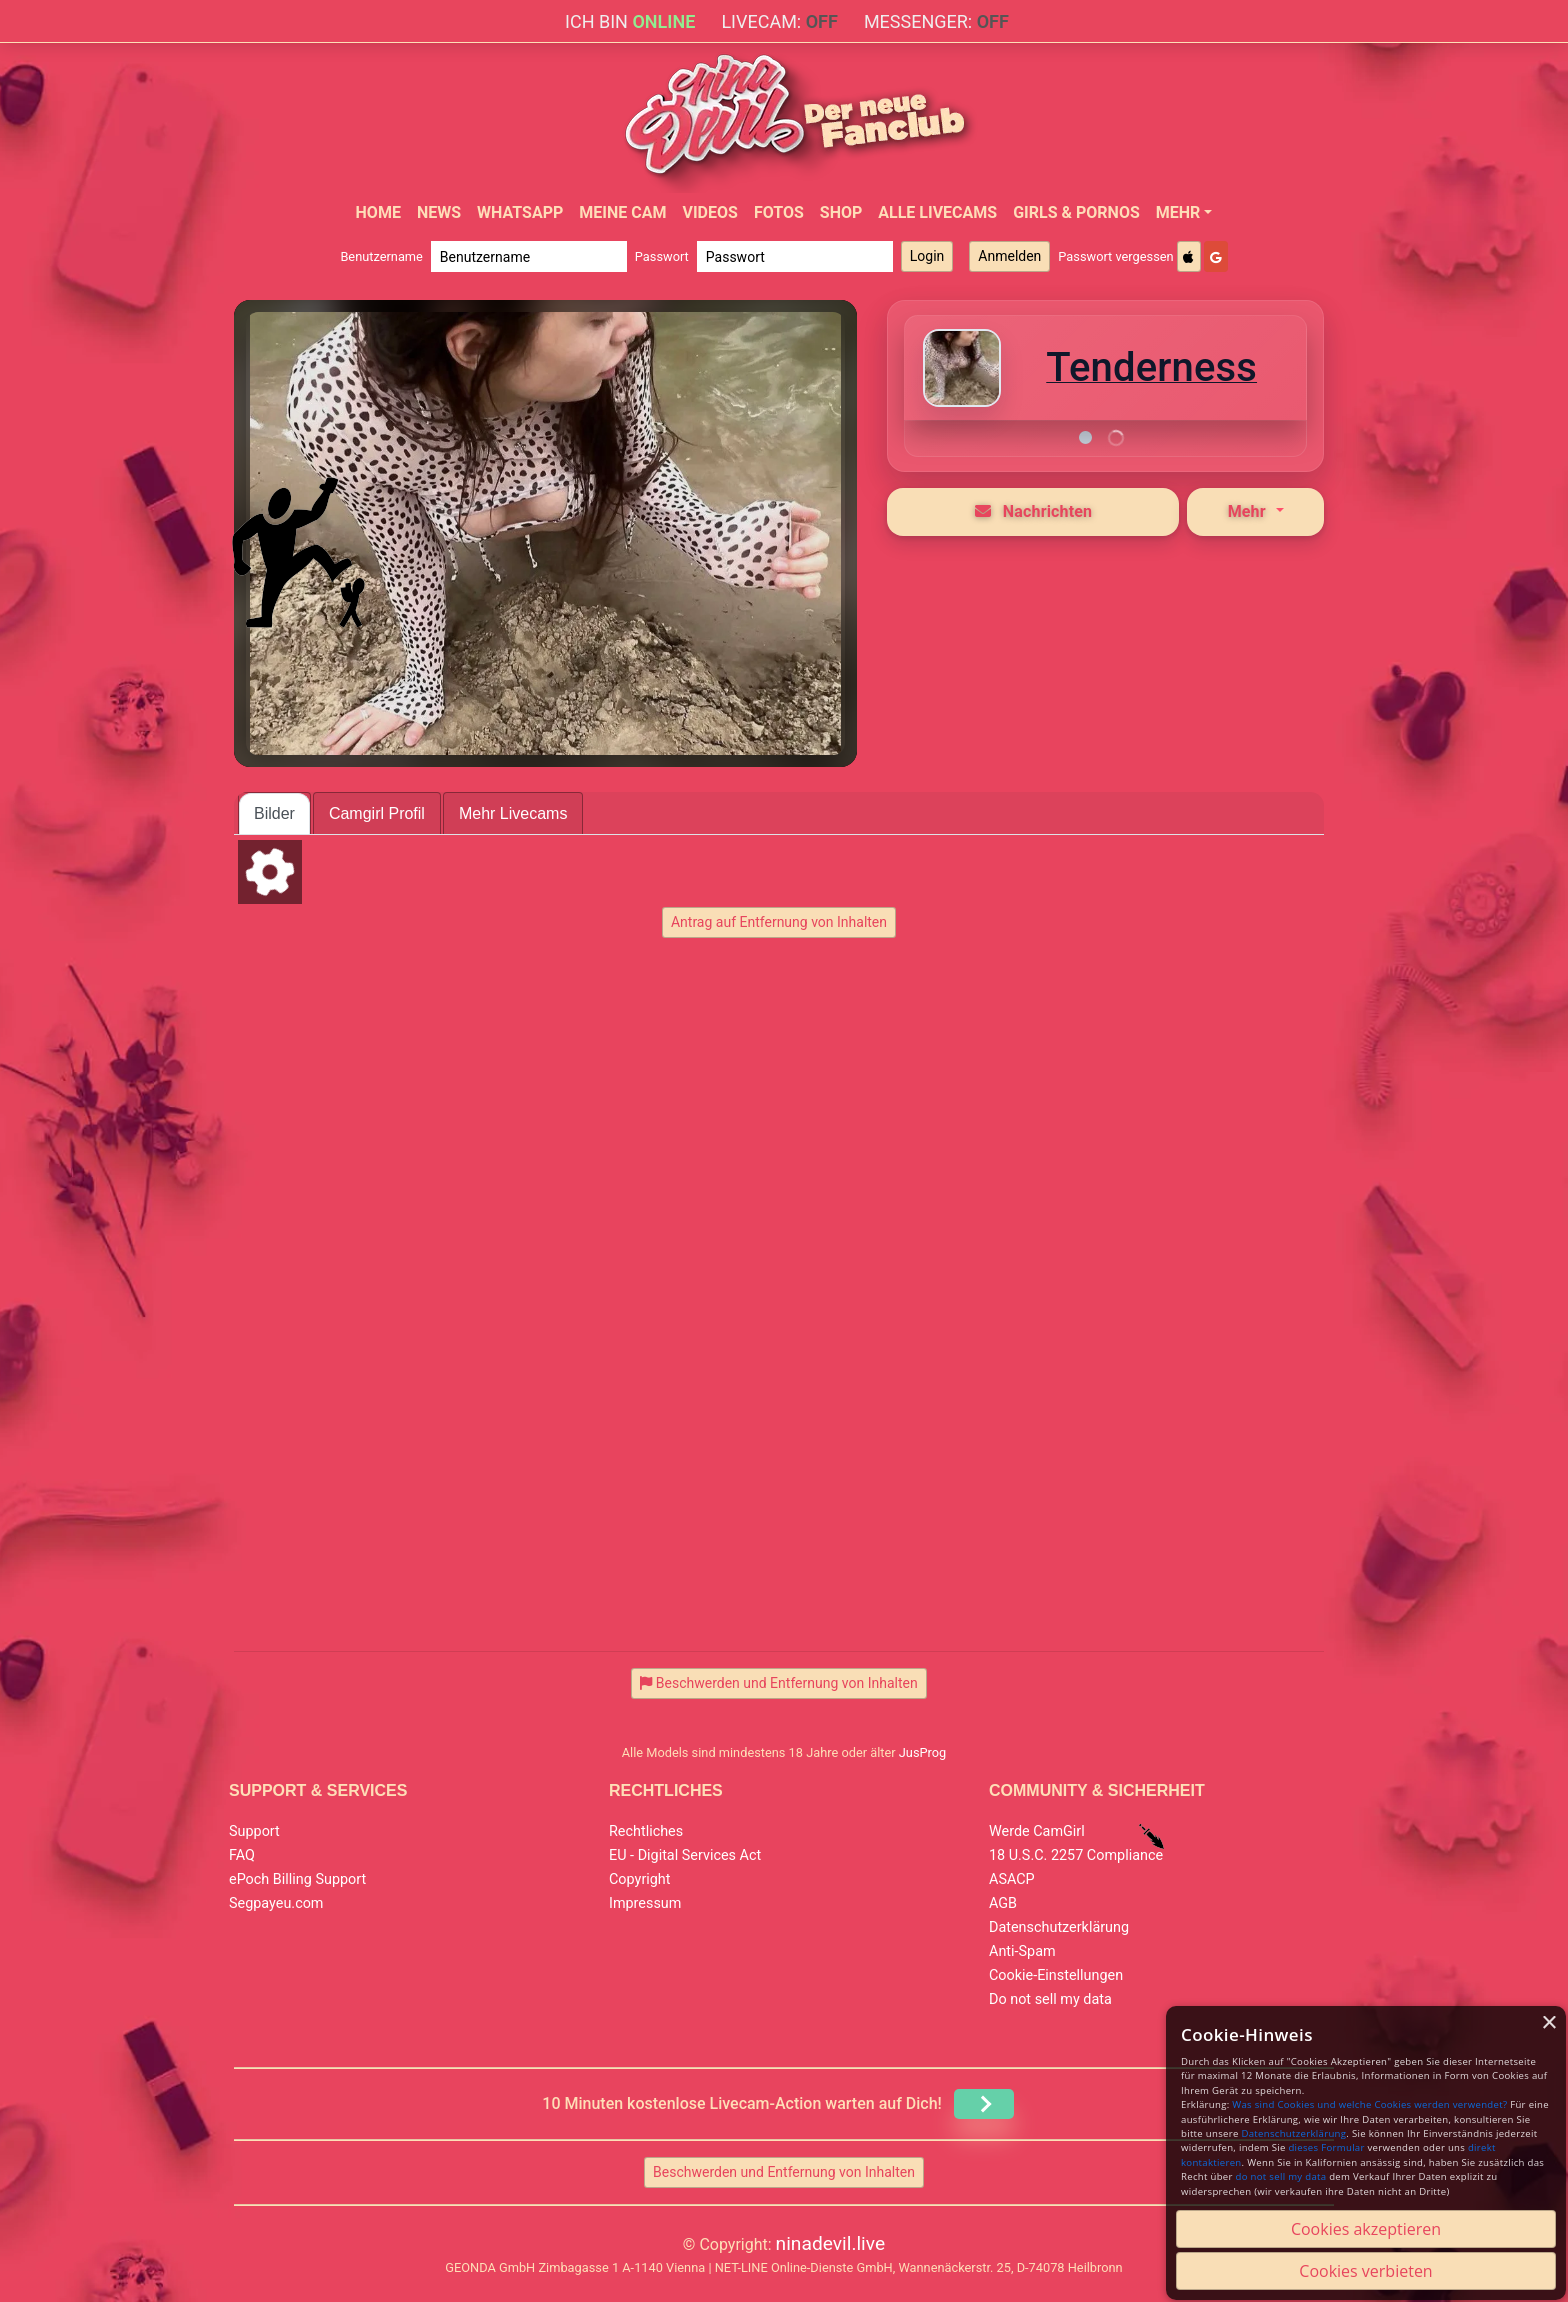 The width and height of the screenshot is (1568, 2302). I want to click on select giant character class or race, so click(298, 552).